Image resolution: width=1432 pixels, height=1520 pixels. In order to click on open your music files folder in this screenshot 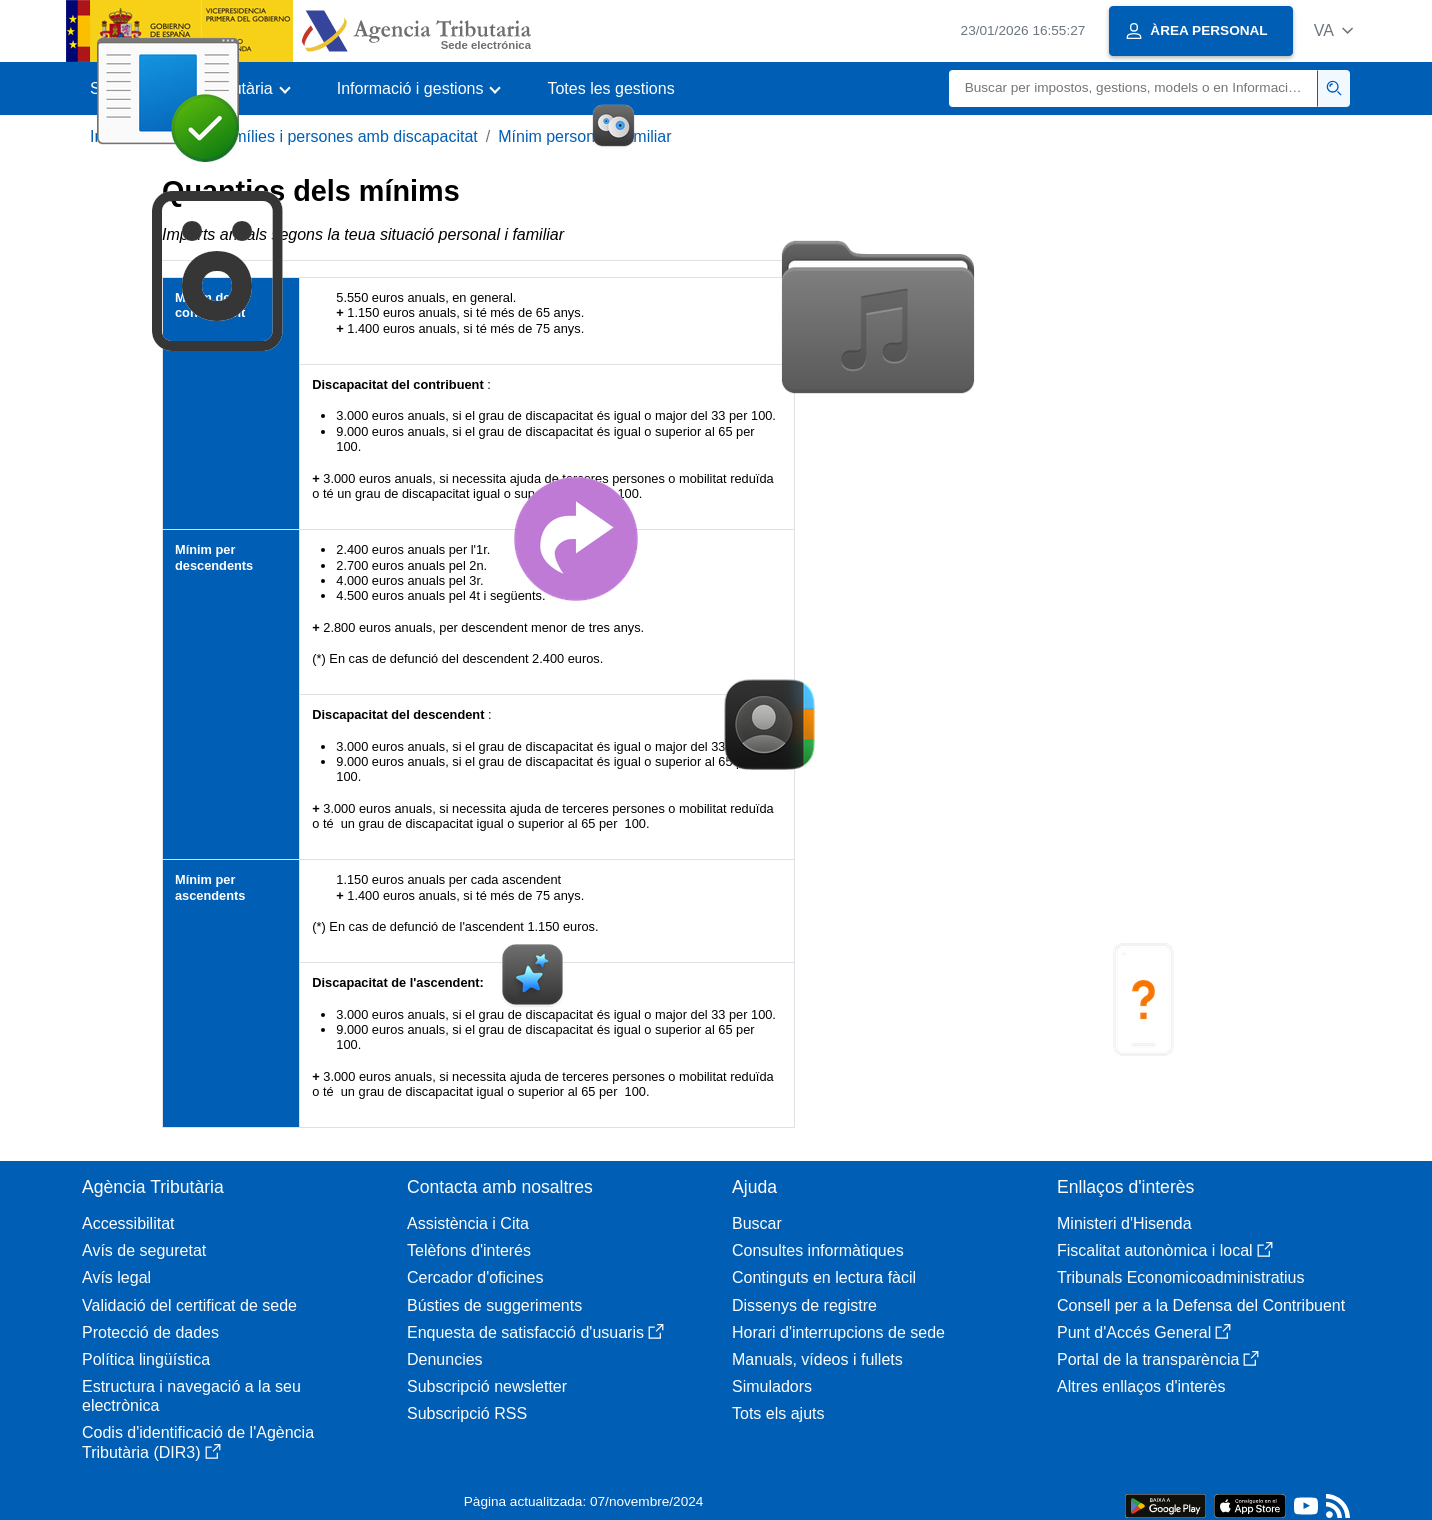, I will do `click(878, 317)`.